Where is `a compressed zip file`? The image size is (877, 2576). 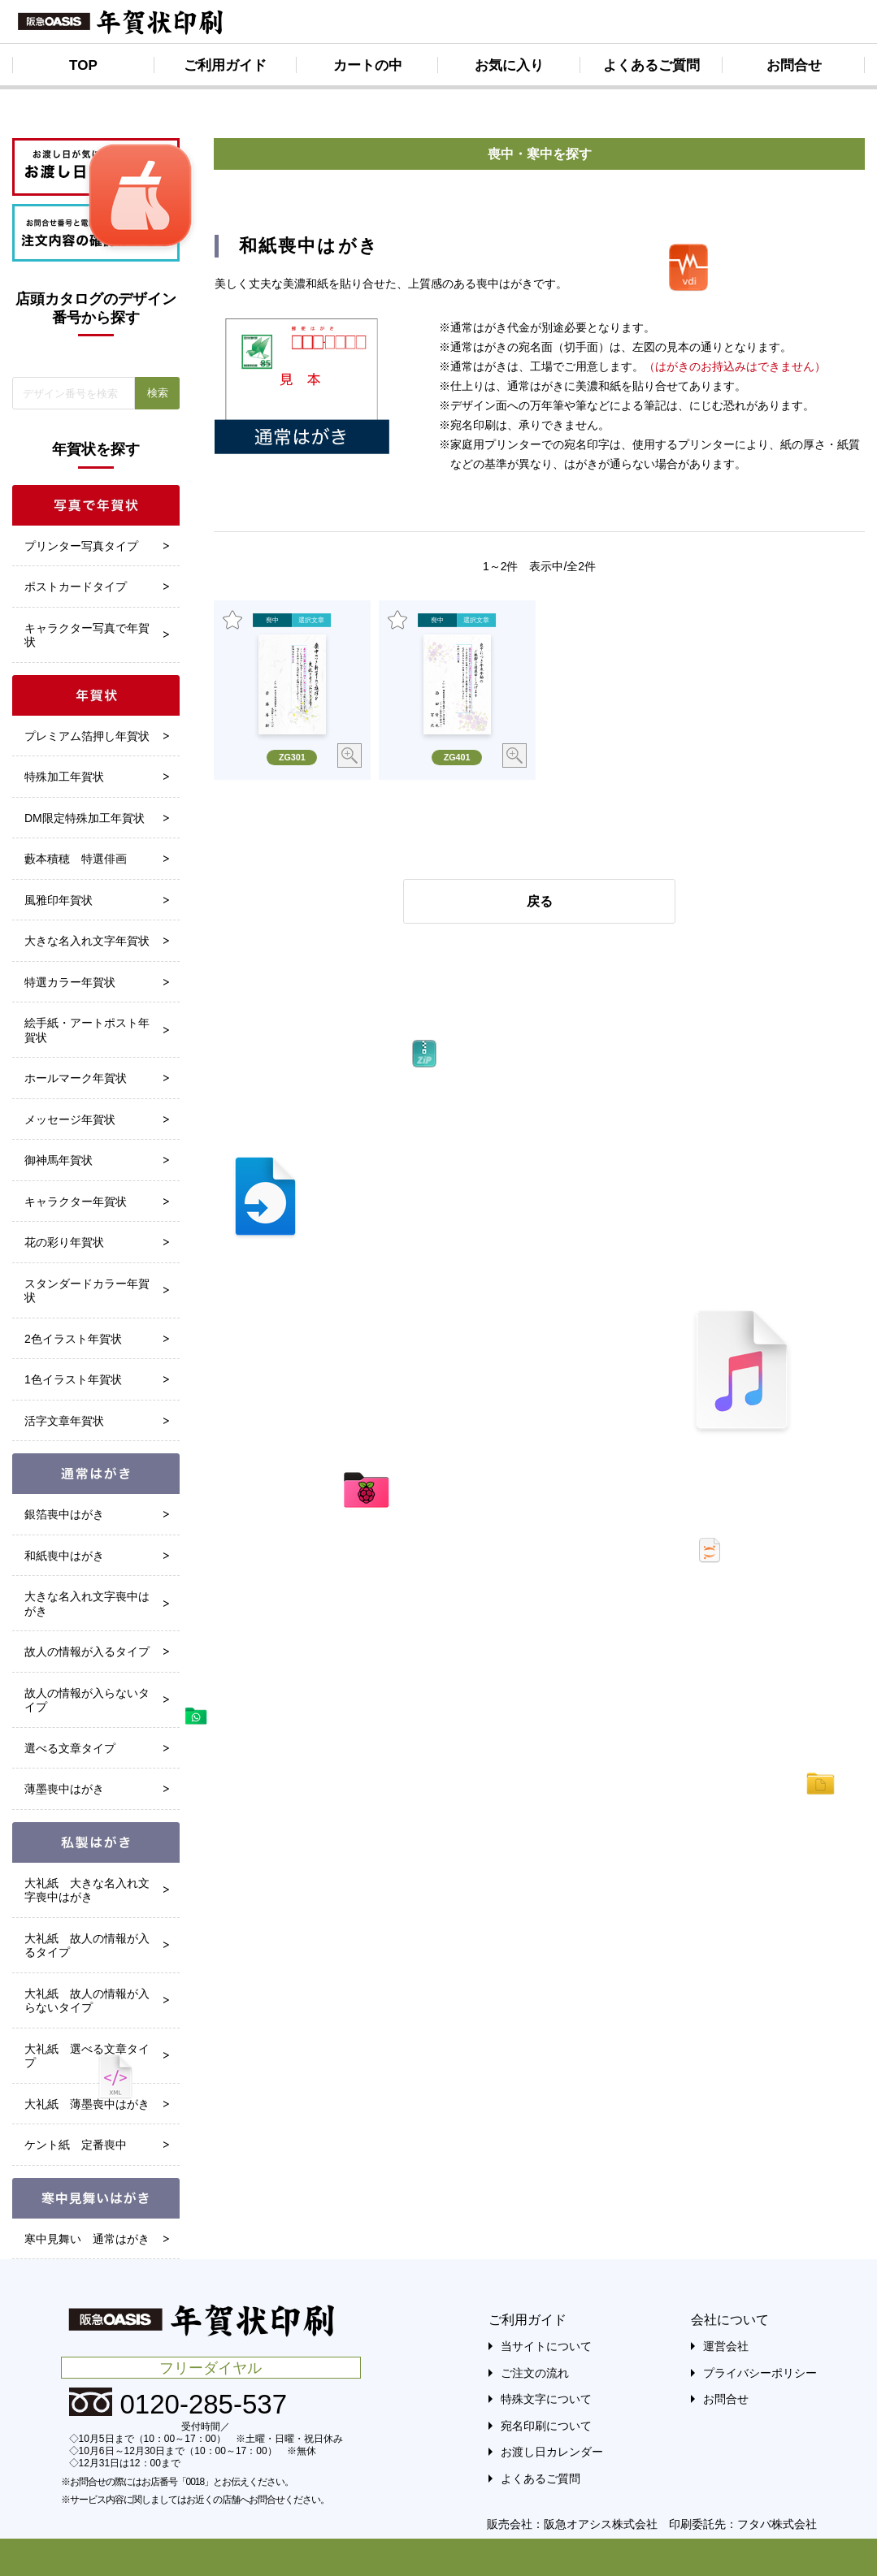 a compressed zip file is located at coordinates (424, 1054).